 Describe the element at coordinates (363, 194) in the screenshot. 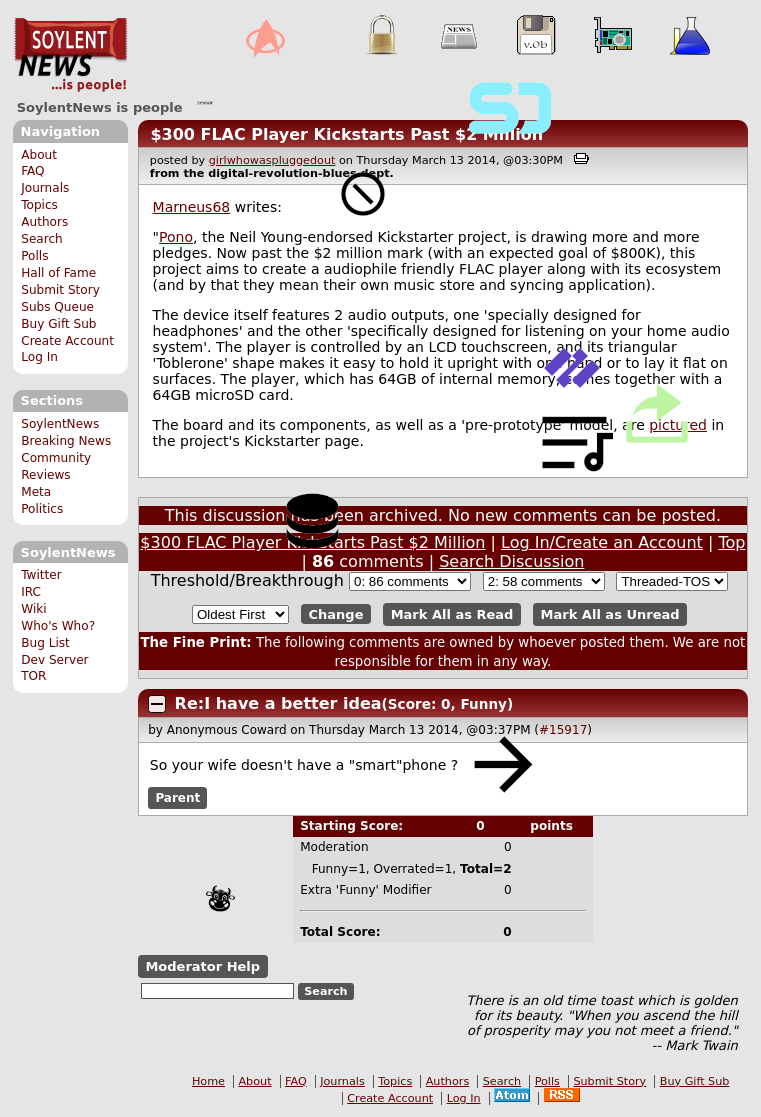

I see `indicates a blocked or prohibited action` at that location.